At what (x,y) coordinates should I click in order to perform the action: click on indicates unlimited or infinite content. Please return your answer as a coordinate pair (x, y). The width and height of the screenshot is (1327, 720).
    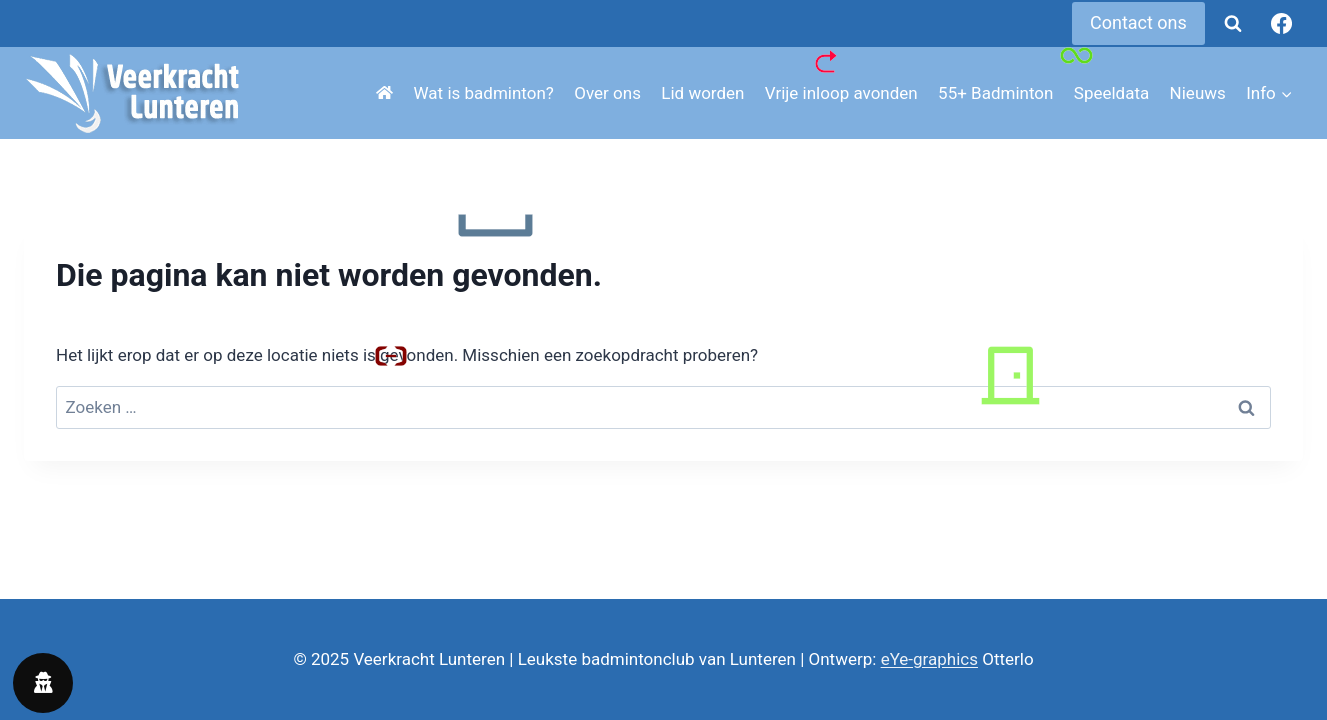
    Looking at the image, I should click on (1076, 55).